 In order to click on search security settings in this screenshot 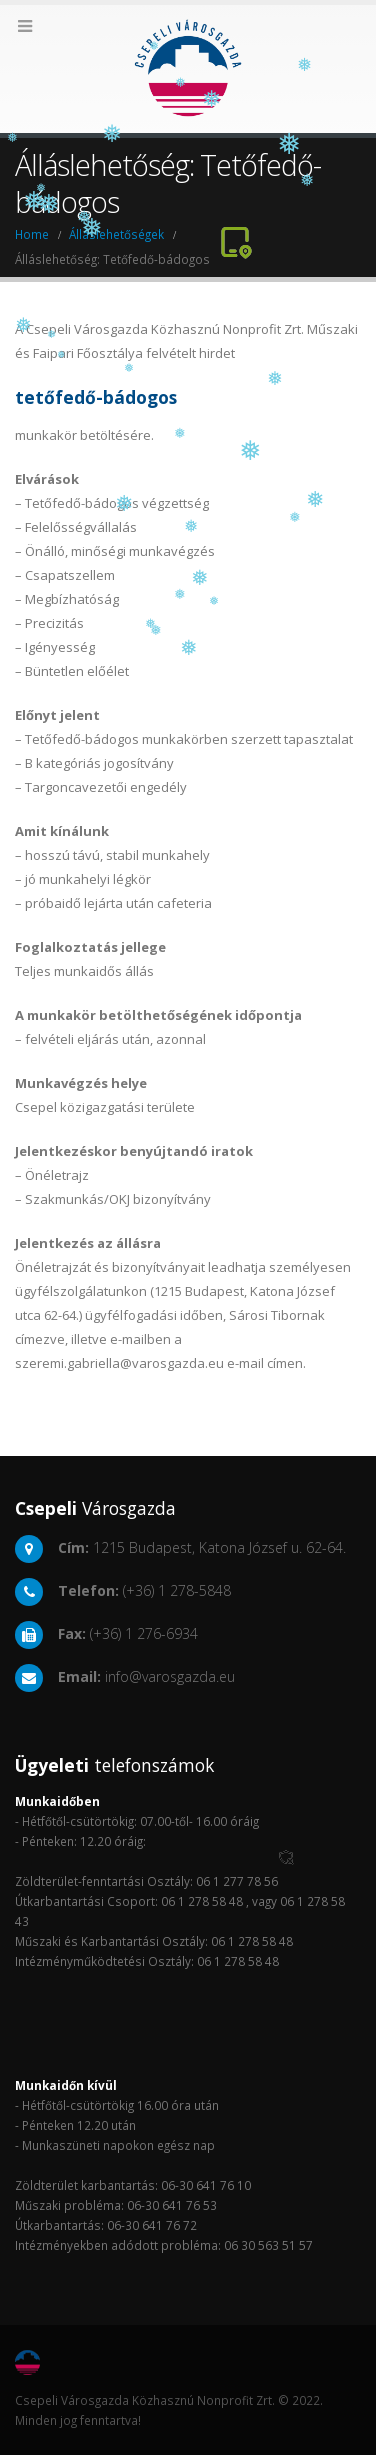, I will do `click(286, 1857)`.